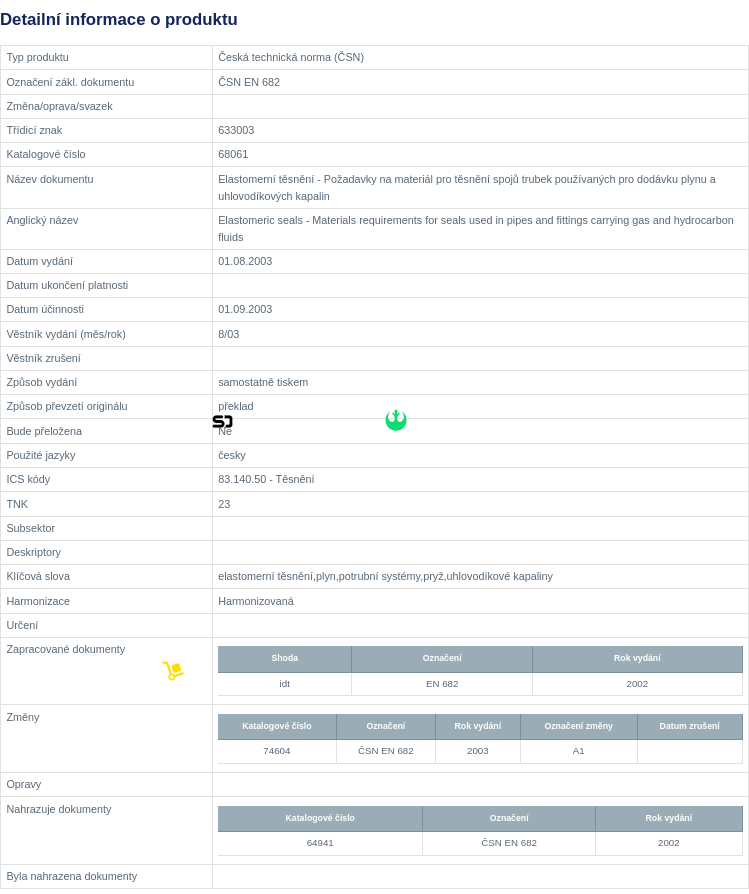 Image resolution: width=749 pixels, height=894 pixels. I want to click on Star Wars Rebel Alliance logo, so click(396, 420).